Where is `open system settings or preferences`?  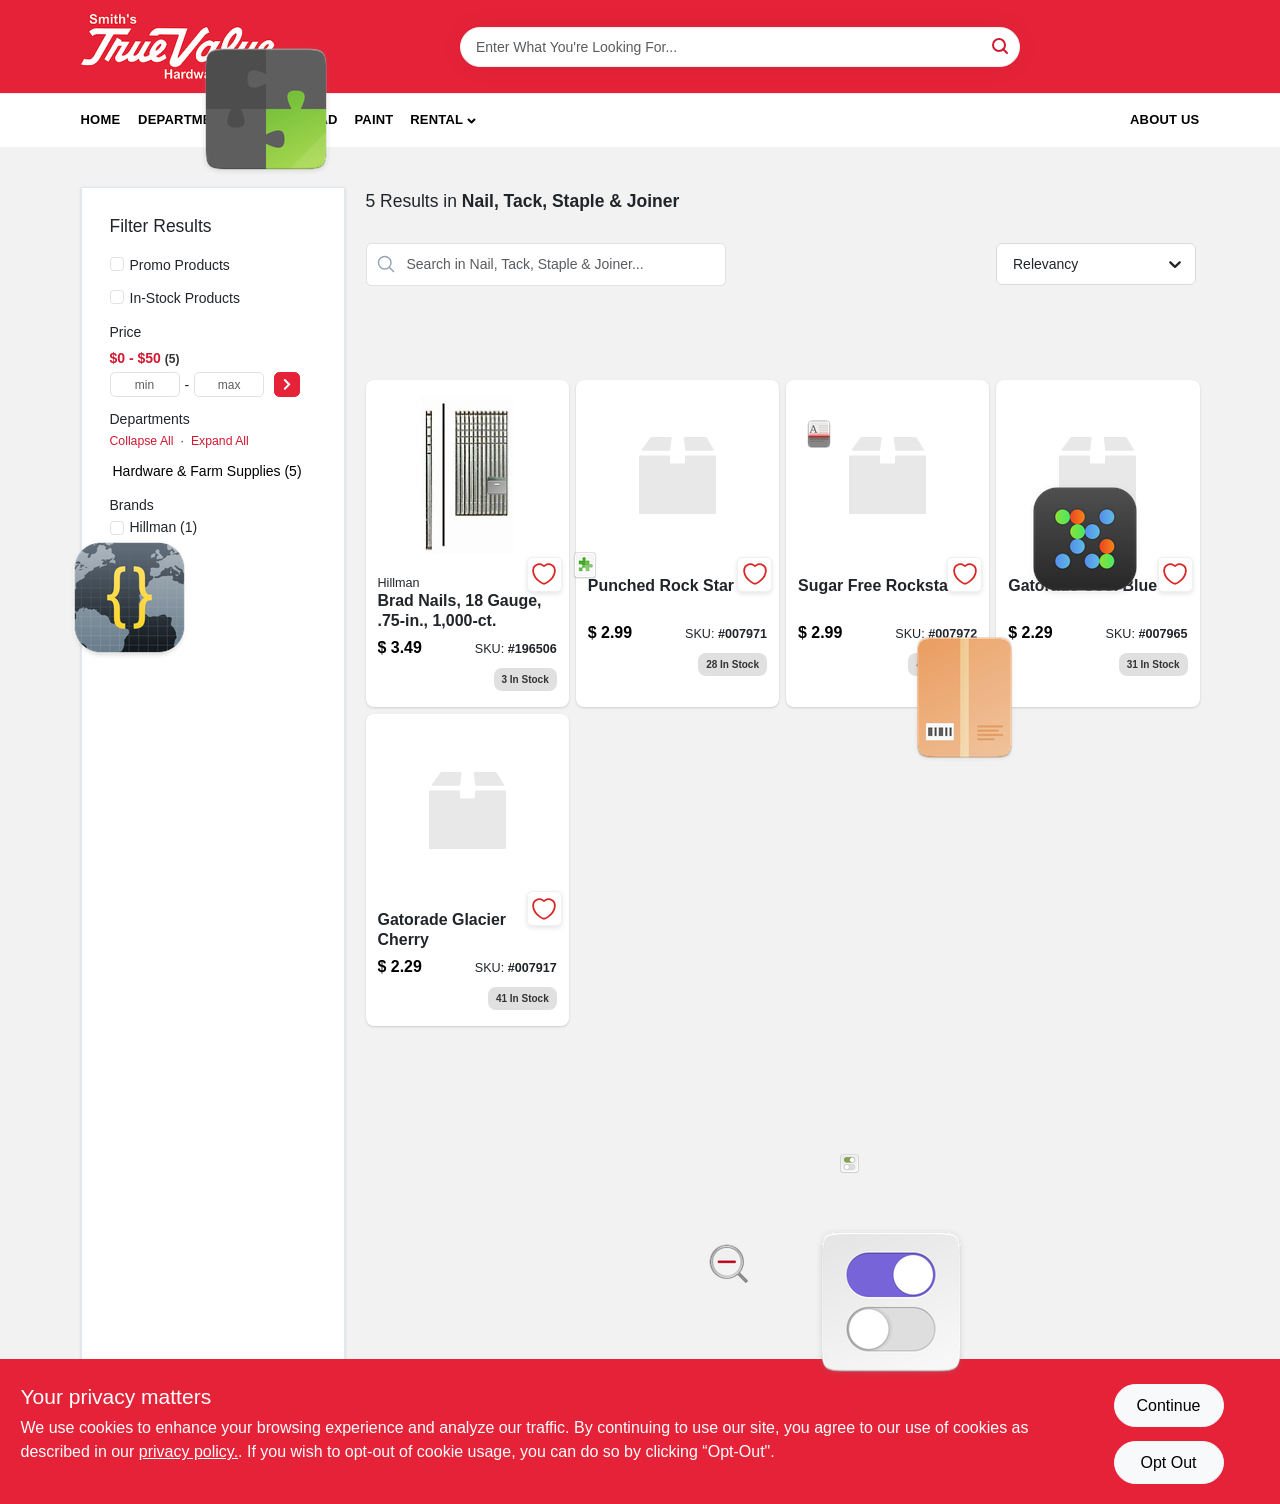
open system settings or preferences is located at coordinates (891, 1302).